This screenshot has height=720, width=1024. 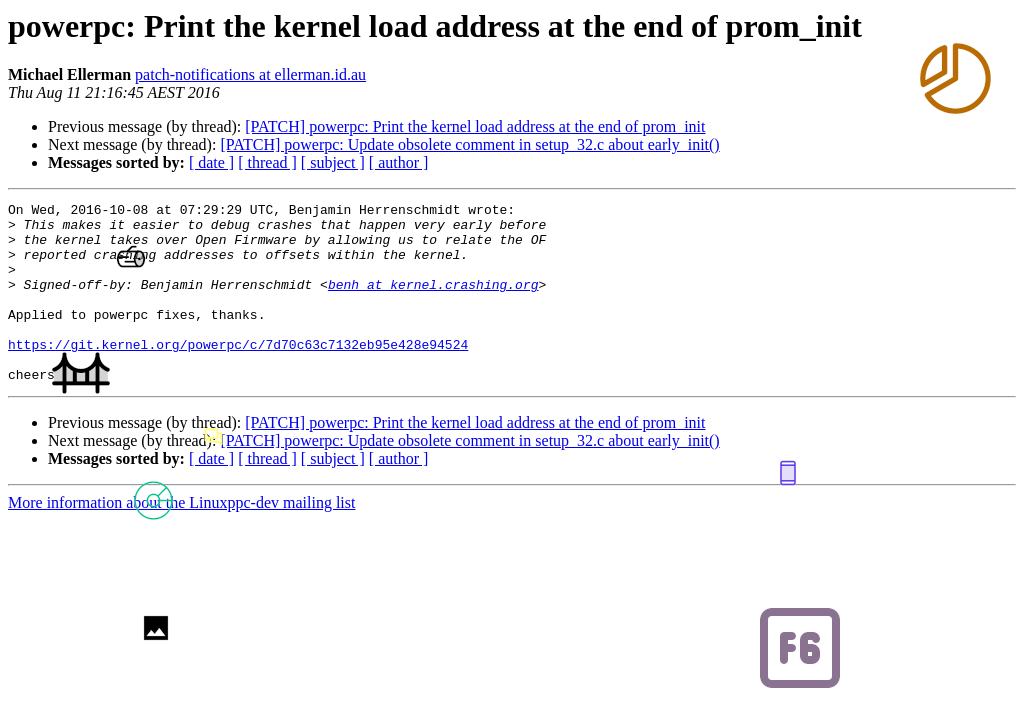 I want to click on view analytics or statistics breakdown, so click(x=955, y=78).